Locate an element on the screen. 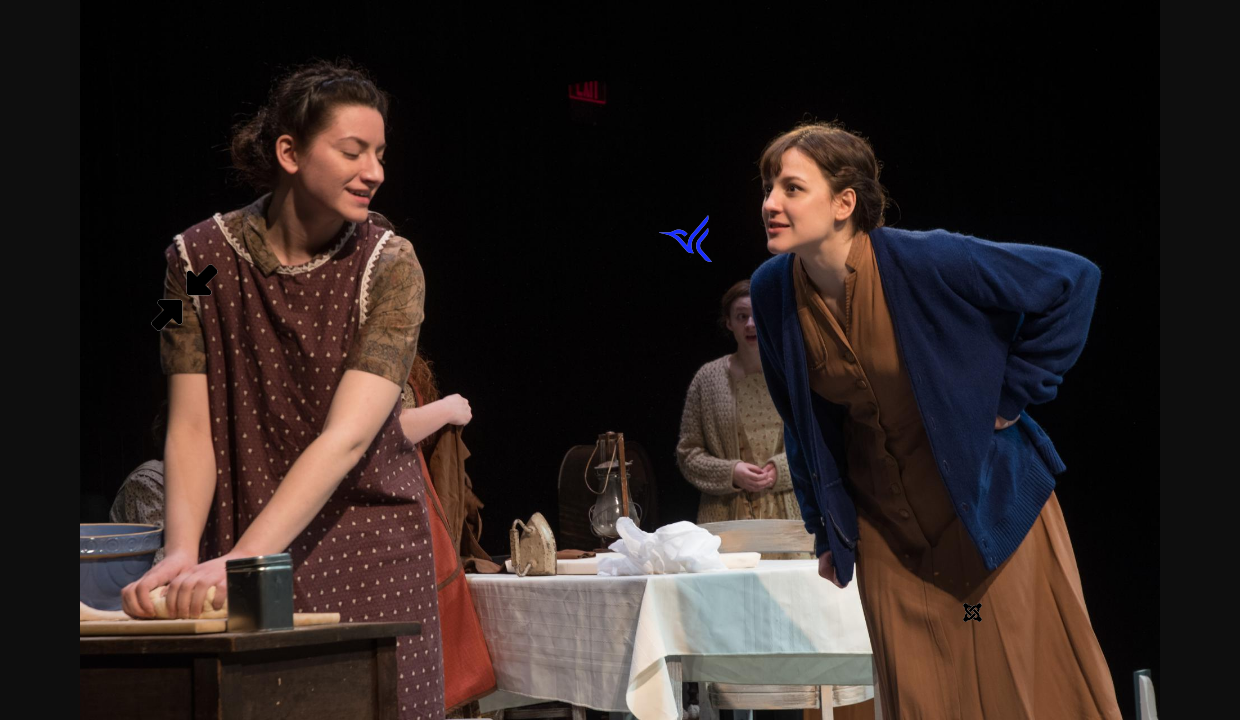 This screenshot has height=720, width=1240. compress or minimize content is located at coordinates (184, 297).